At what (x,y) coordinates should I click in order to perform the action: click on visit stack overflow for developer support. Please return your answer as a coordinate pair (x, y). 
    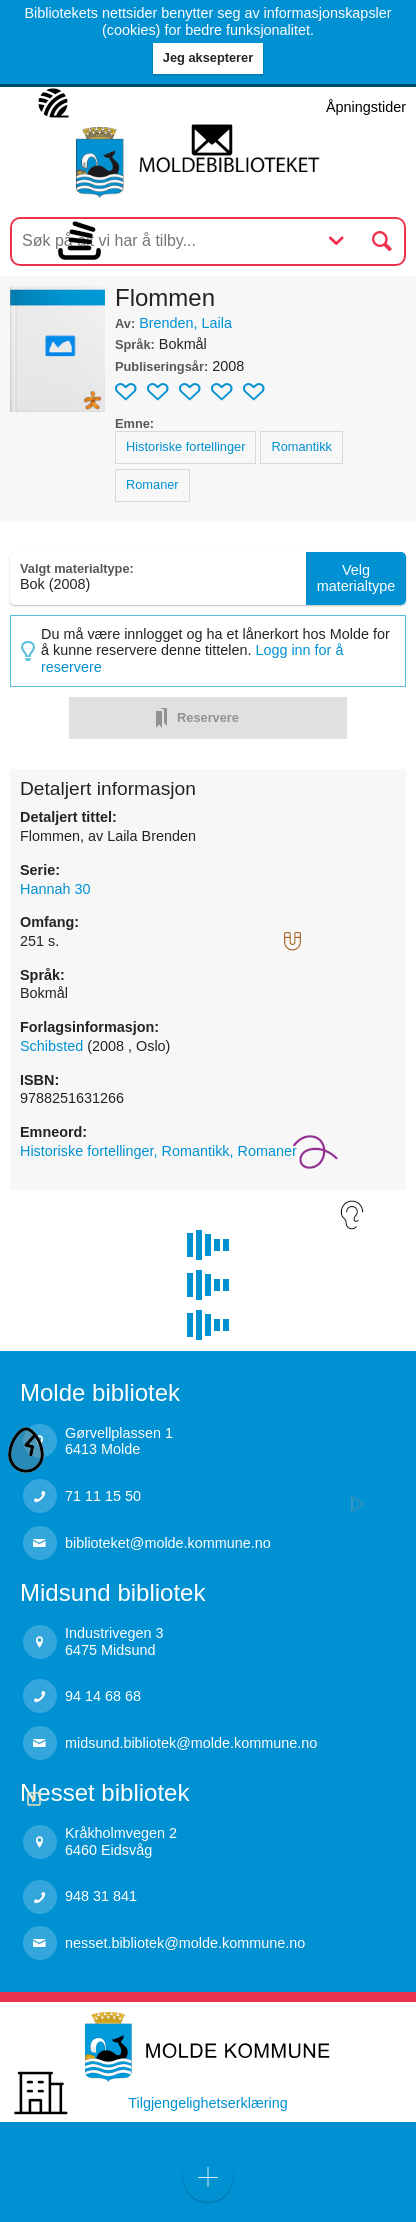
    Looking at the image, I should click on (79, 238).